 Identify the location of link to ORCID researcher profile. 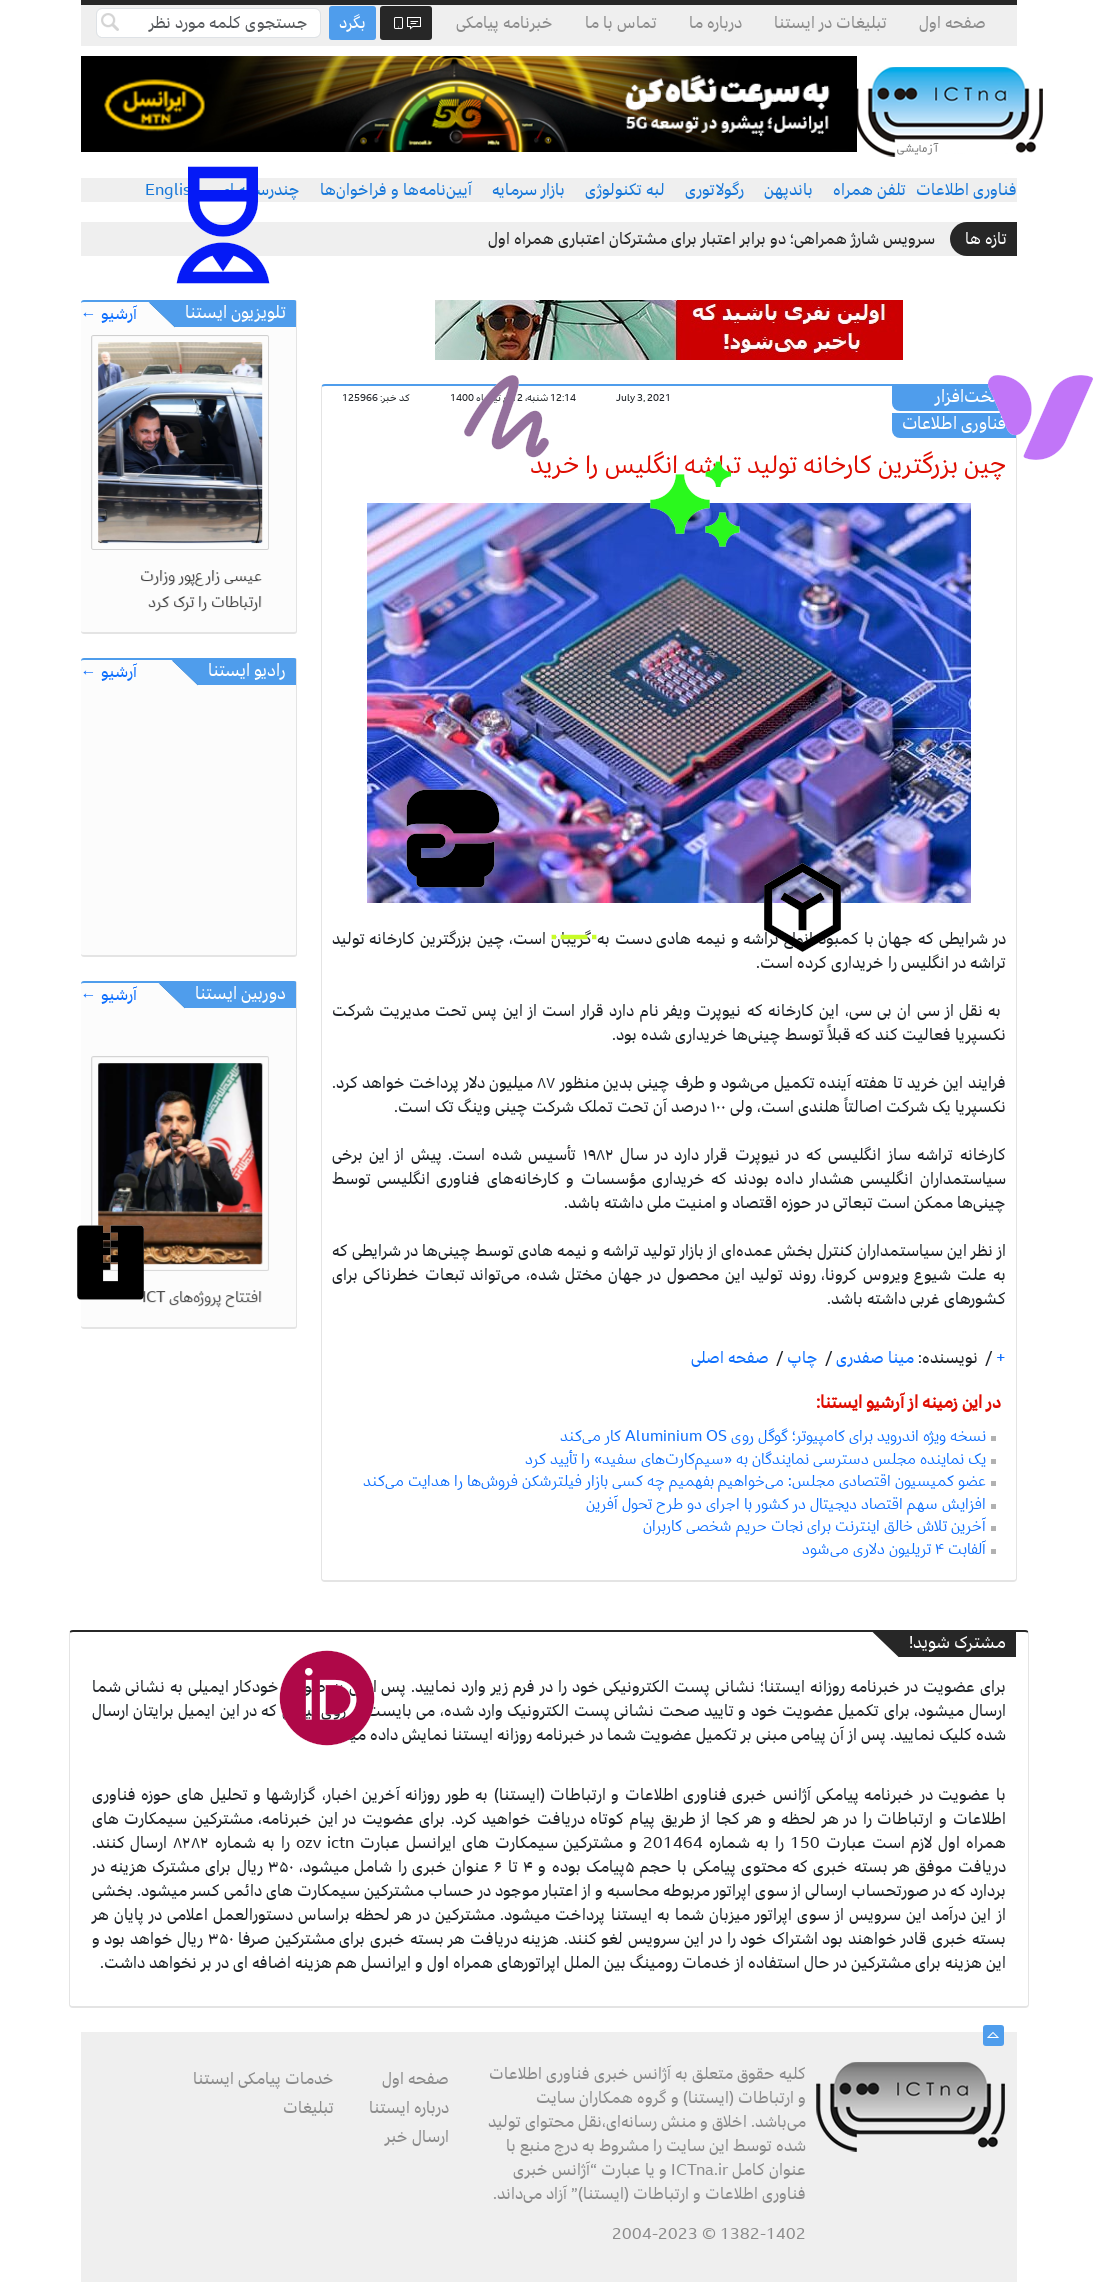
(327, 1698).